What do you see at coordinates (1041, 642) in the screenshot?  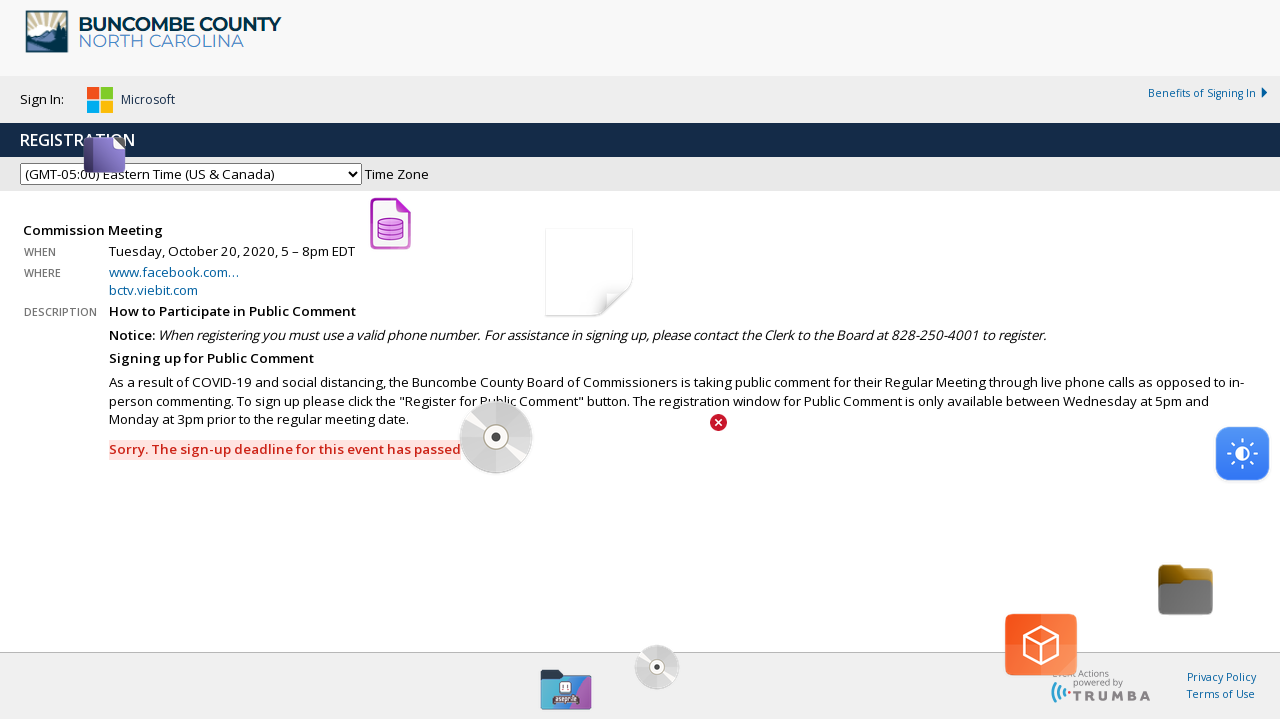 I see `open a 3ds file` at bounding box center [1041, 642].